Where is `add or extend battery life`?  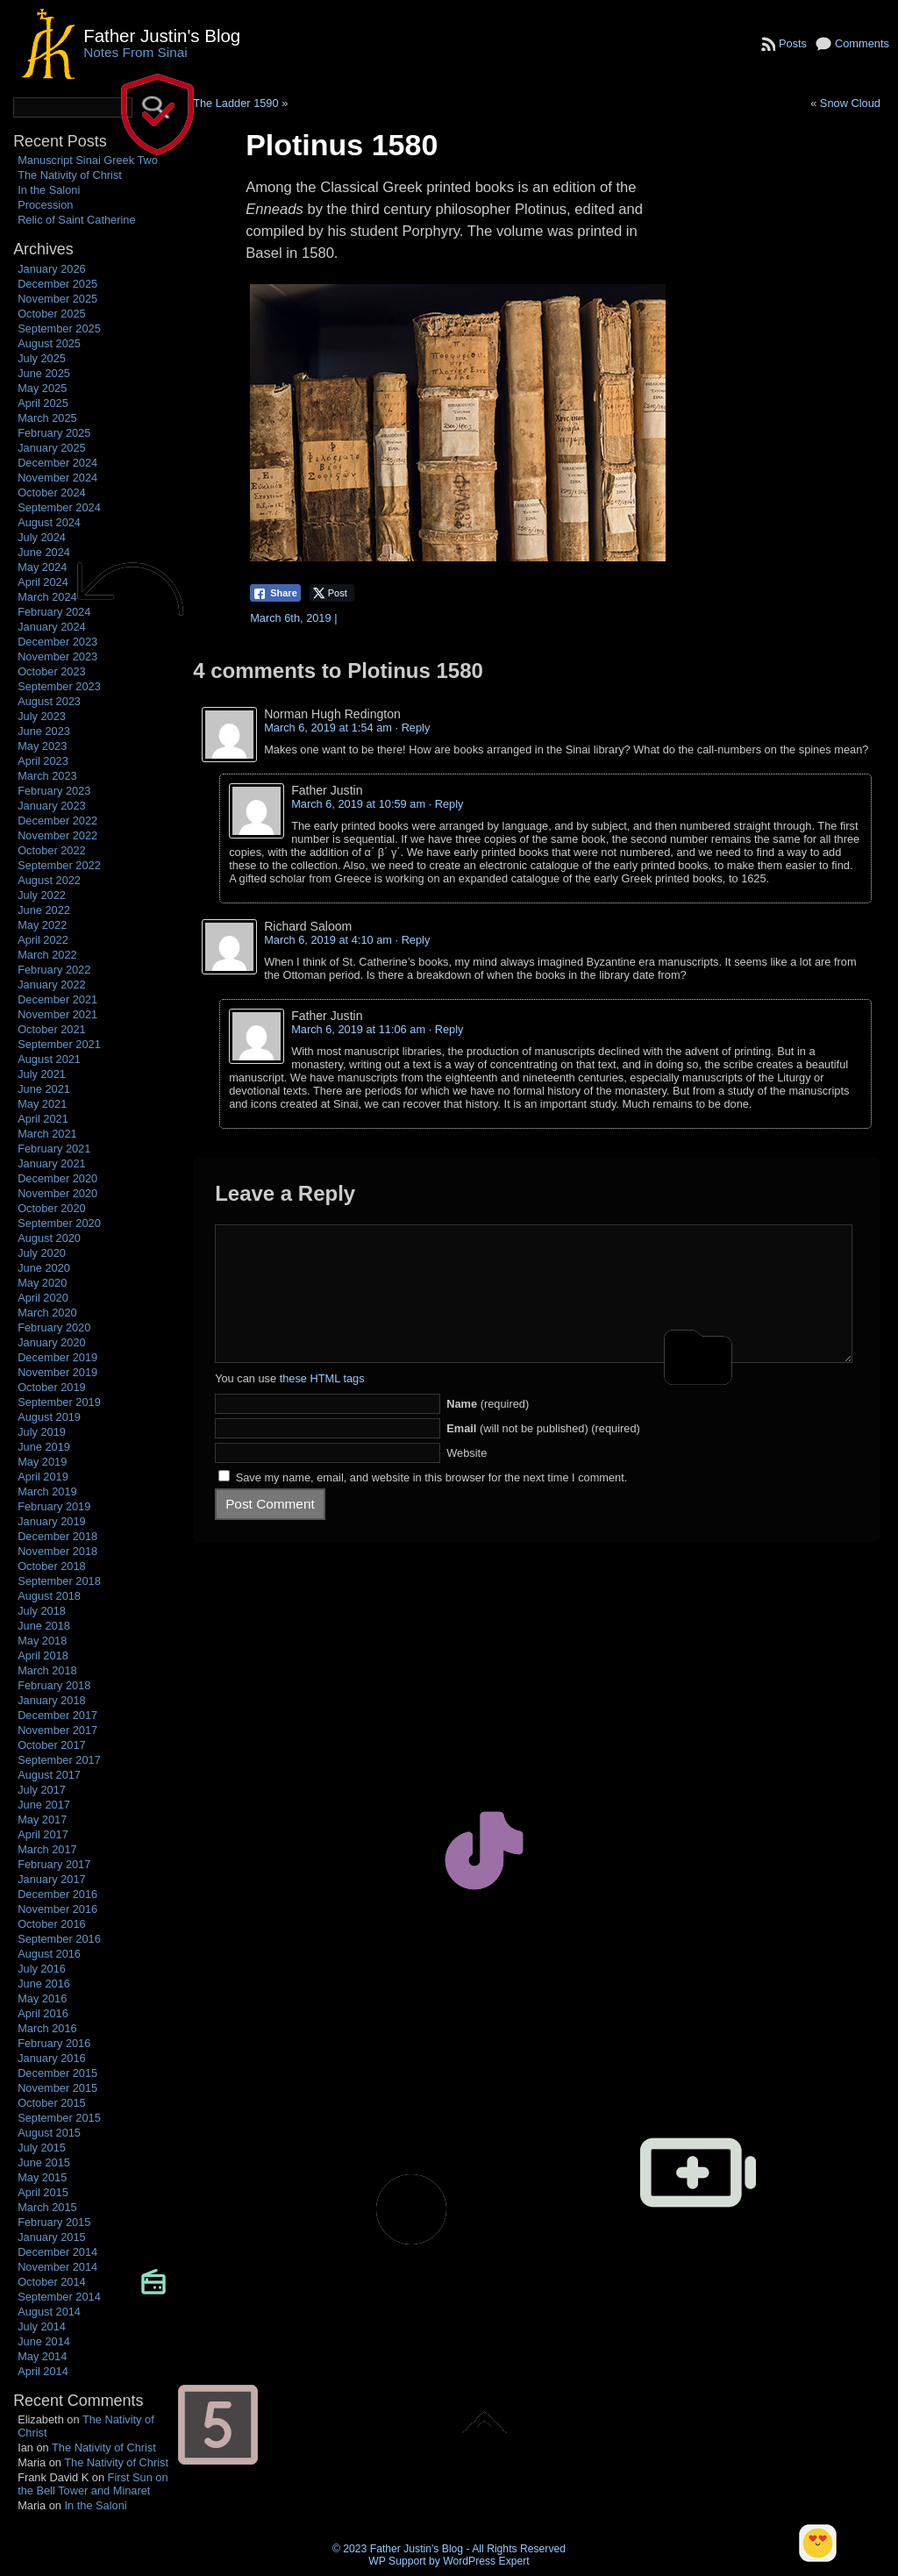 add or extend battery life is located at coordinates (698, 2173).